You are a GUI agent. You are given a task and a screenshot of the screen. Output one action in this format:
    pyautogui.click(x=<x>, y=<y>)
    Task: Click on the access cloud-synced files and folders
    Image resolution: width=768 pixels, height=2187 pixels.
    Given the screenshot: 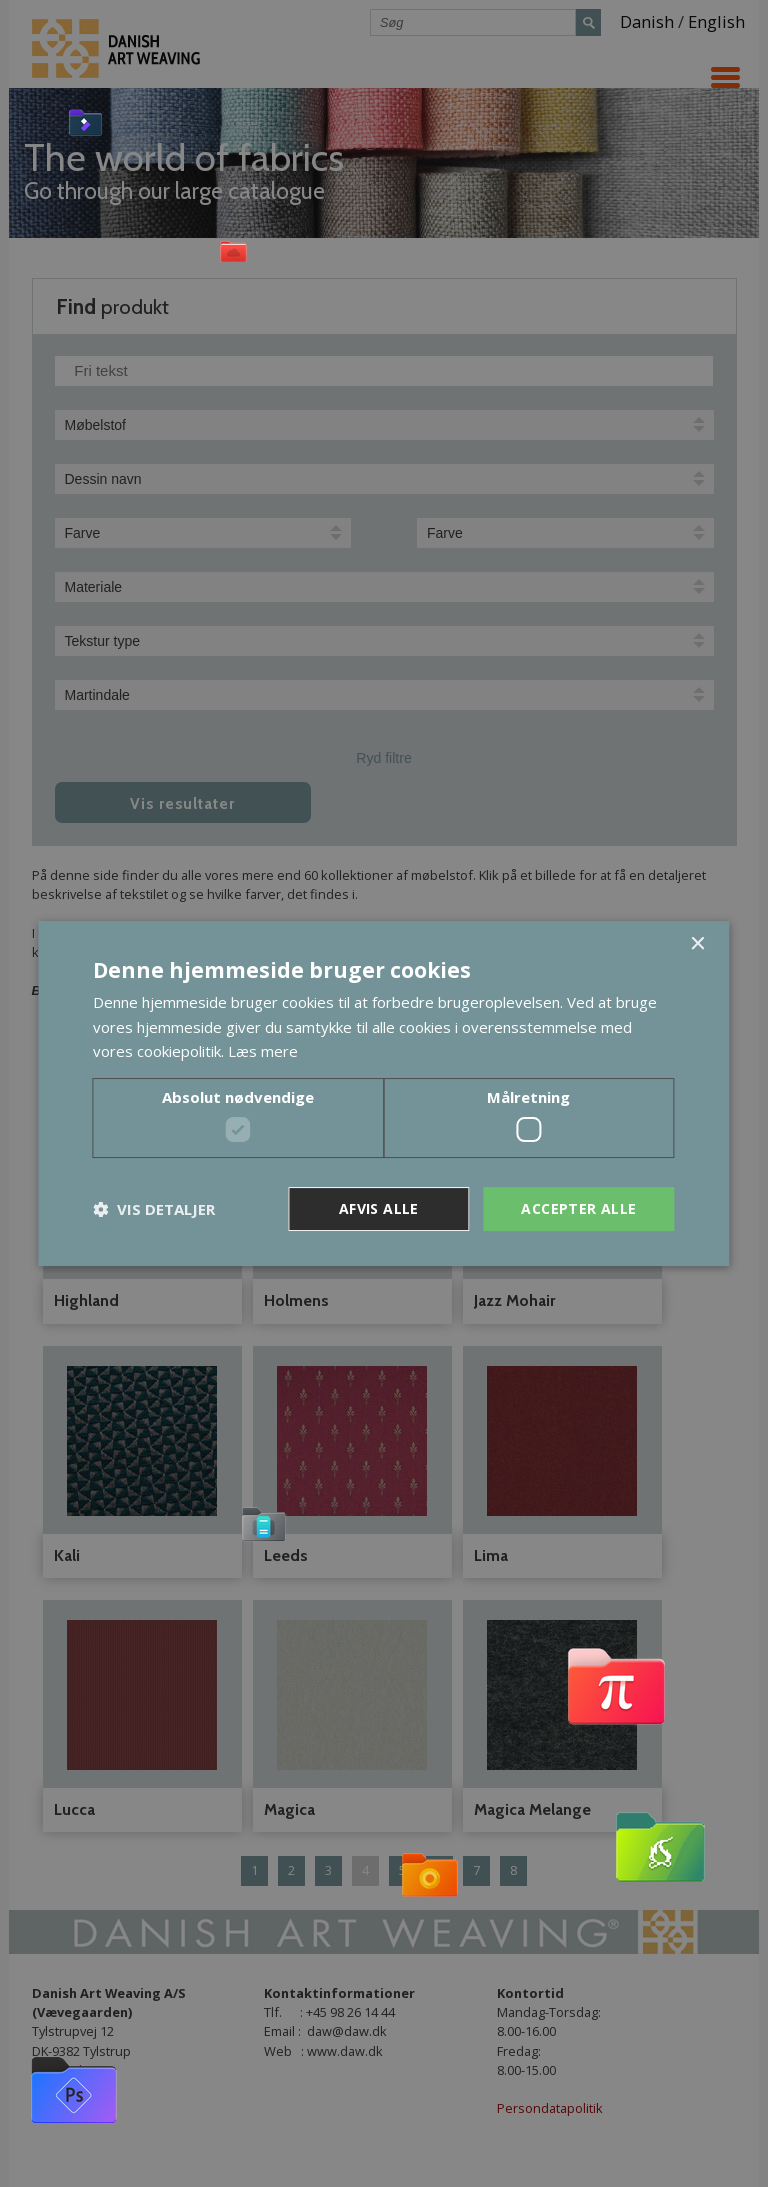 What is the action you would take?
    pyautogui.click(x=233, y=251)
    